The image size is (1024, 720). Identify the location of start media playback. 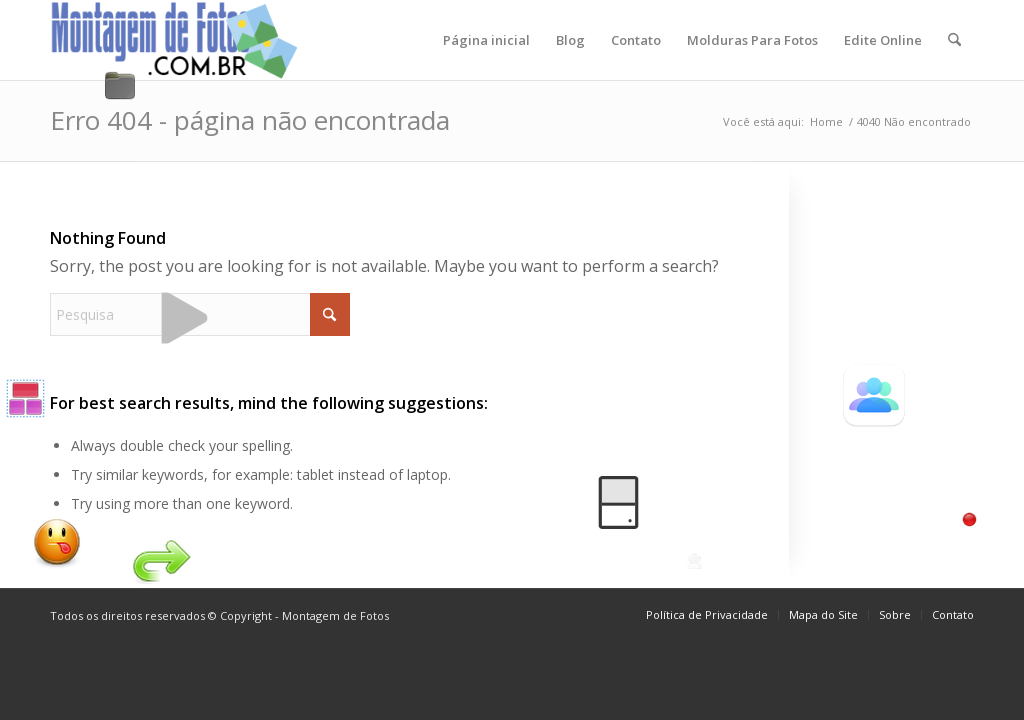
(182, 318).